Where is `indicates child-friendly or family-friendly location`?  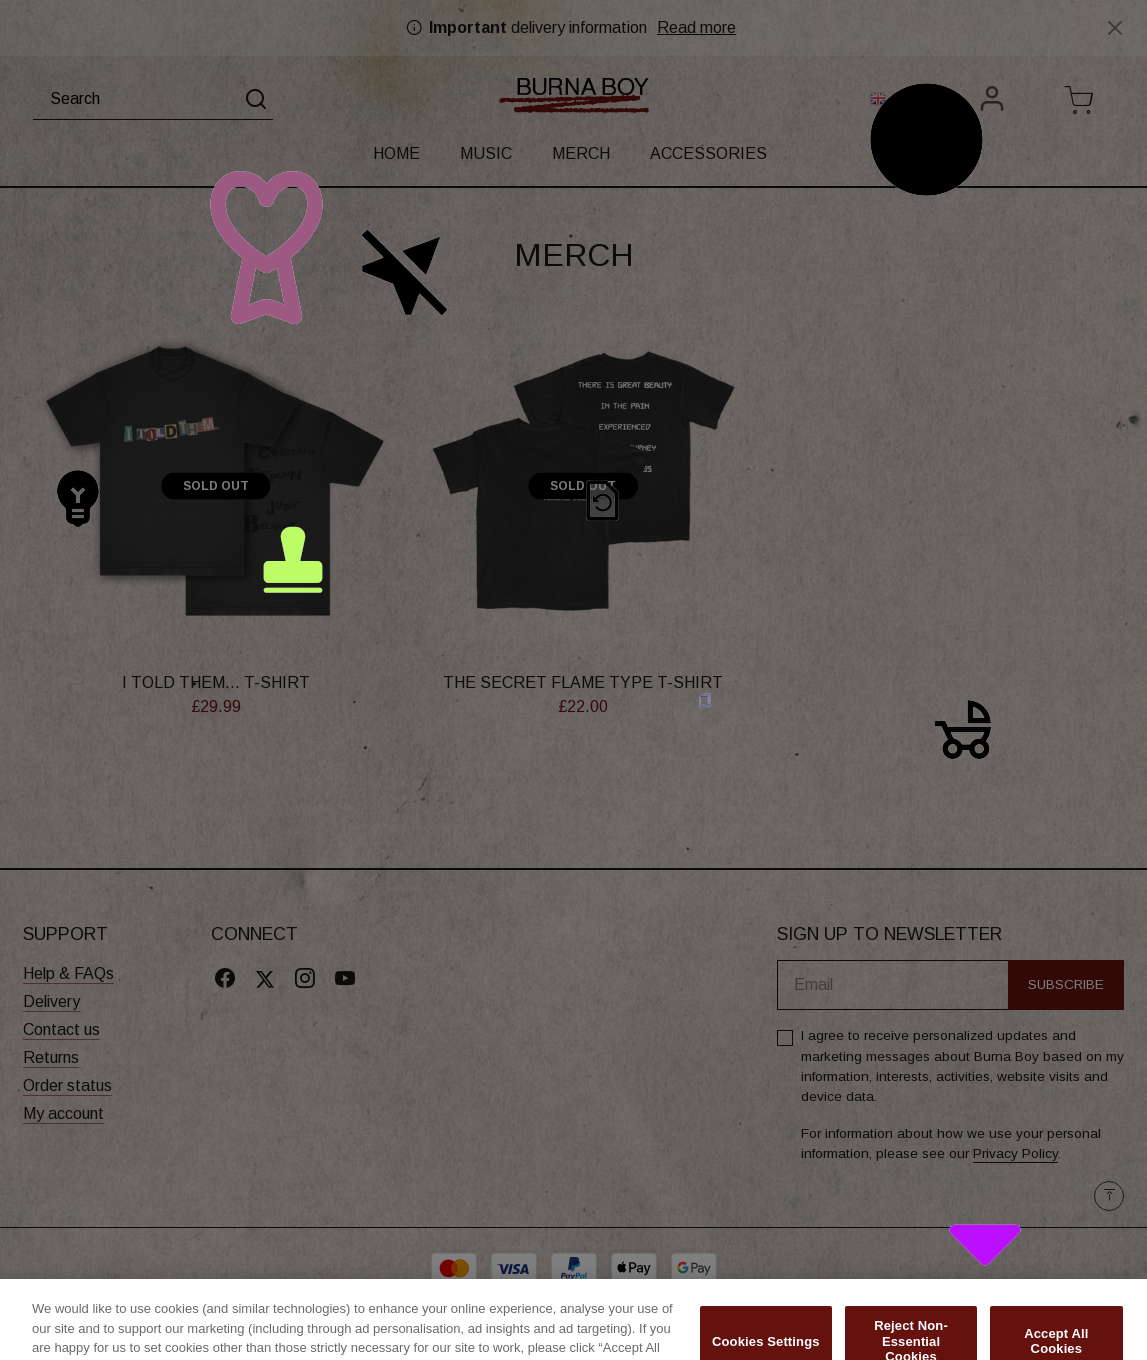 indicates child-friendly or family-friendly location is located at coordinates (964, 729).